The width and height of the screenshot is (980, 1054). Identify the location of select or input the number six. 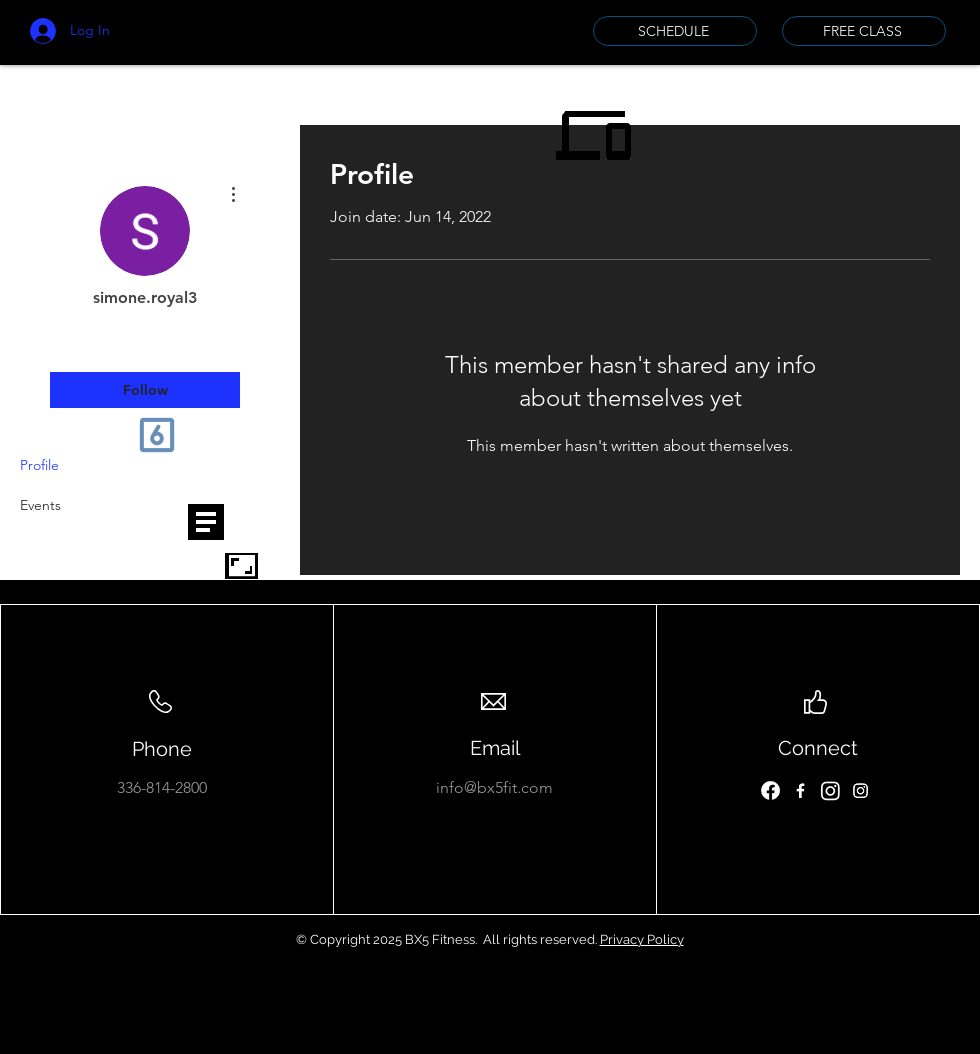
(157, 435).